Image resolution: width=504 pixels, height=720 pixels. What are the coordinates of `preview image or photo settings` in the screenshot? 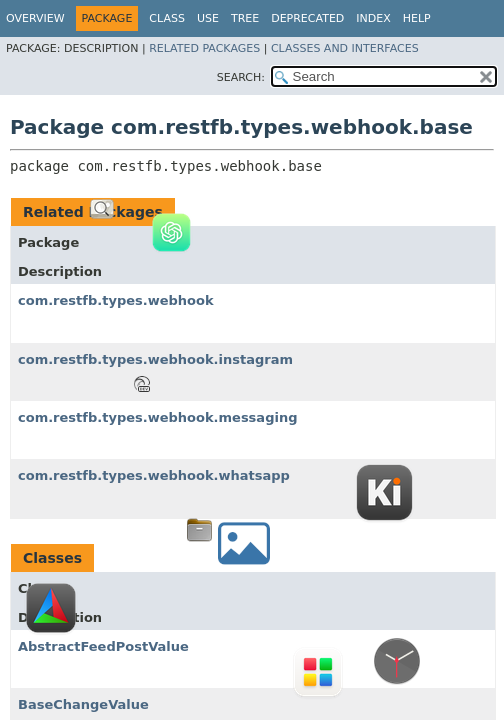 It's located at (244, 545).